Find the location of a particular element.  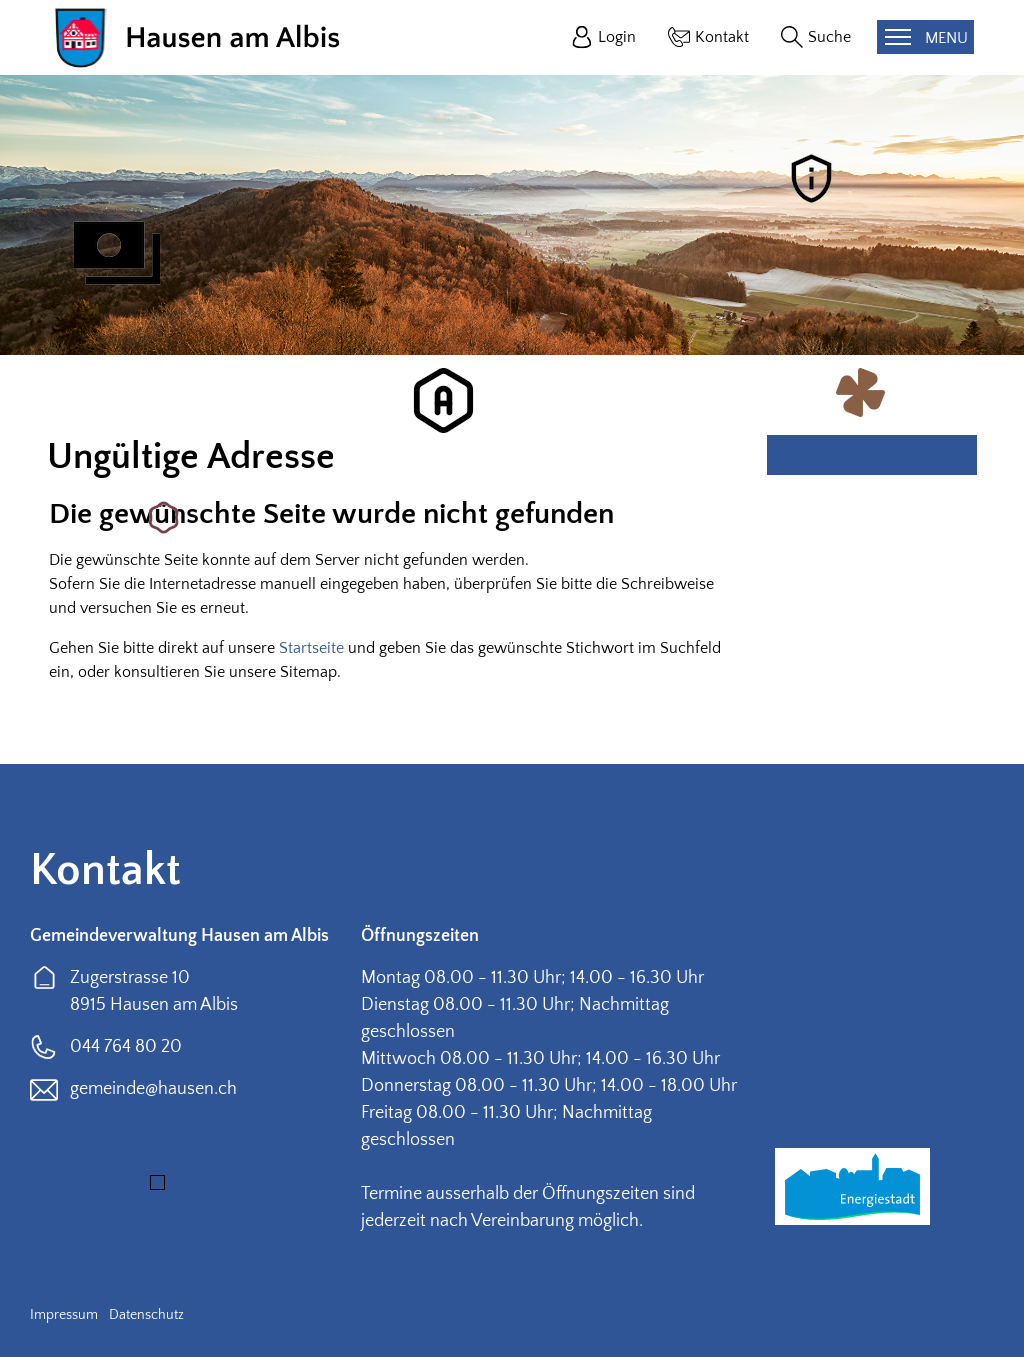

view privacy policy or security information is located at coordinates (811, 178).